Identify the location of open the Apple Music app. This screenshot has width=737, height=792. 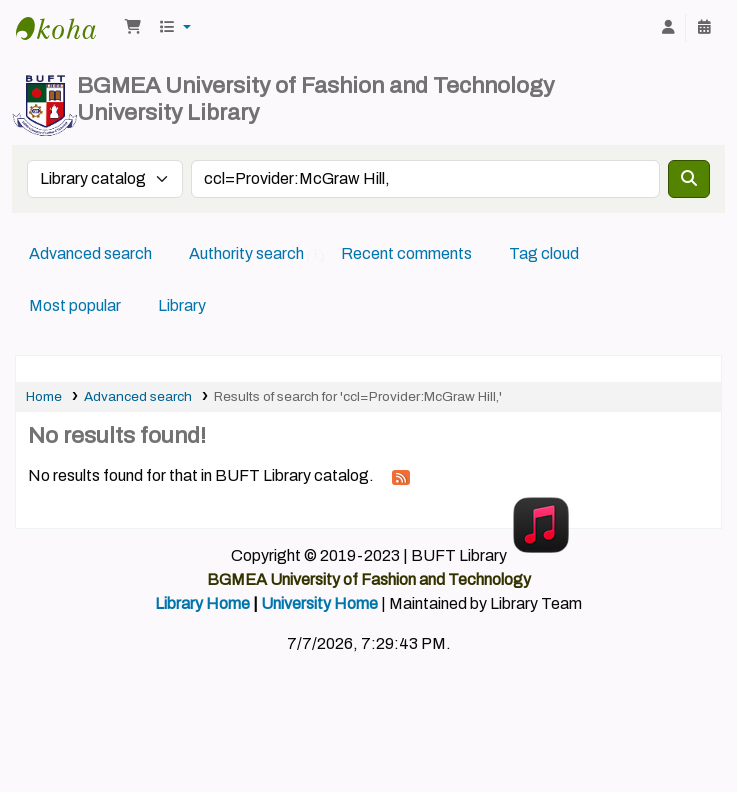
(541, 525).